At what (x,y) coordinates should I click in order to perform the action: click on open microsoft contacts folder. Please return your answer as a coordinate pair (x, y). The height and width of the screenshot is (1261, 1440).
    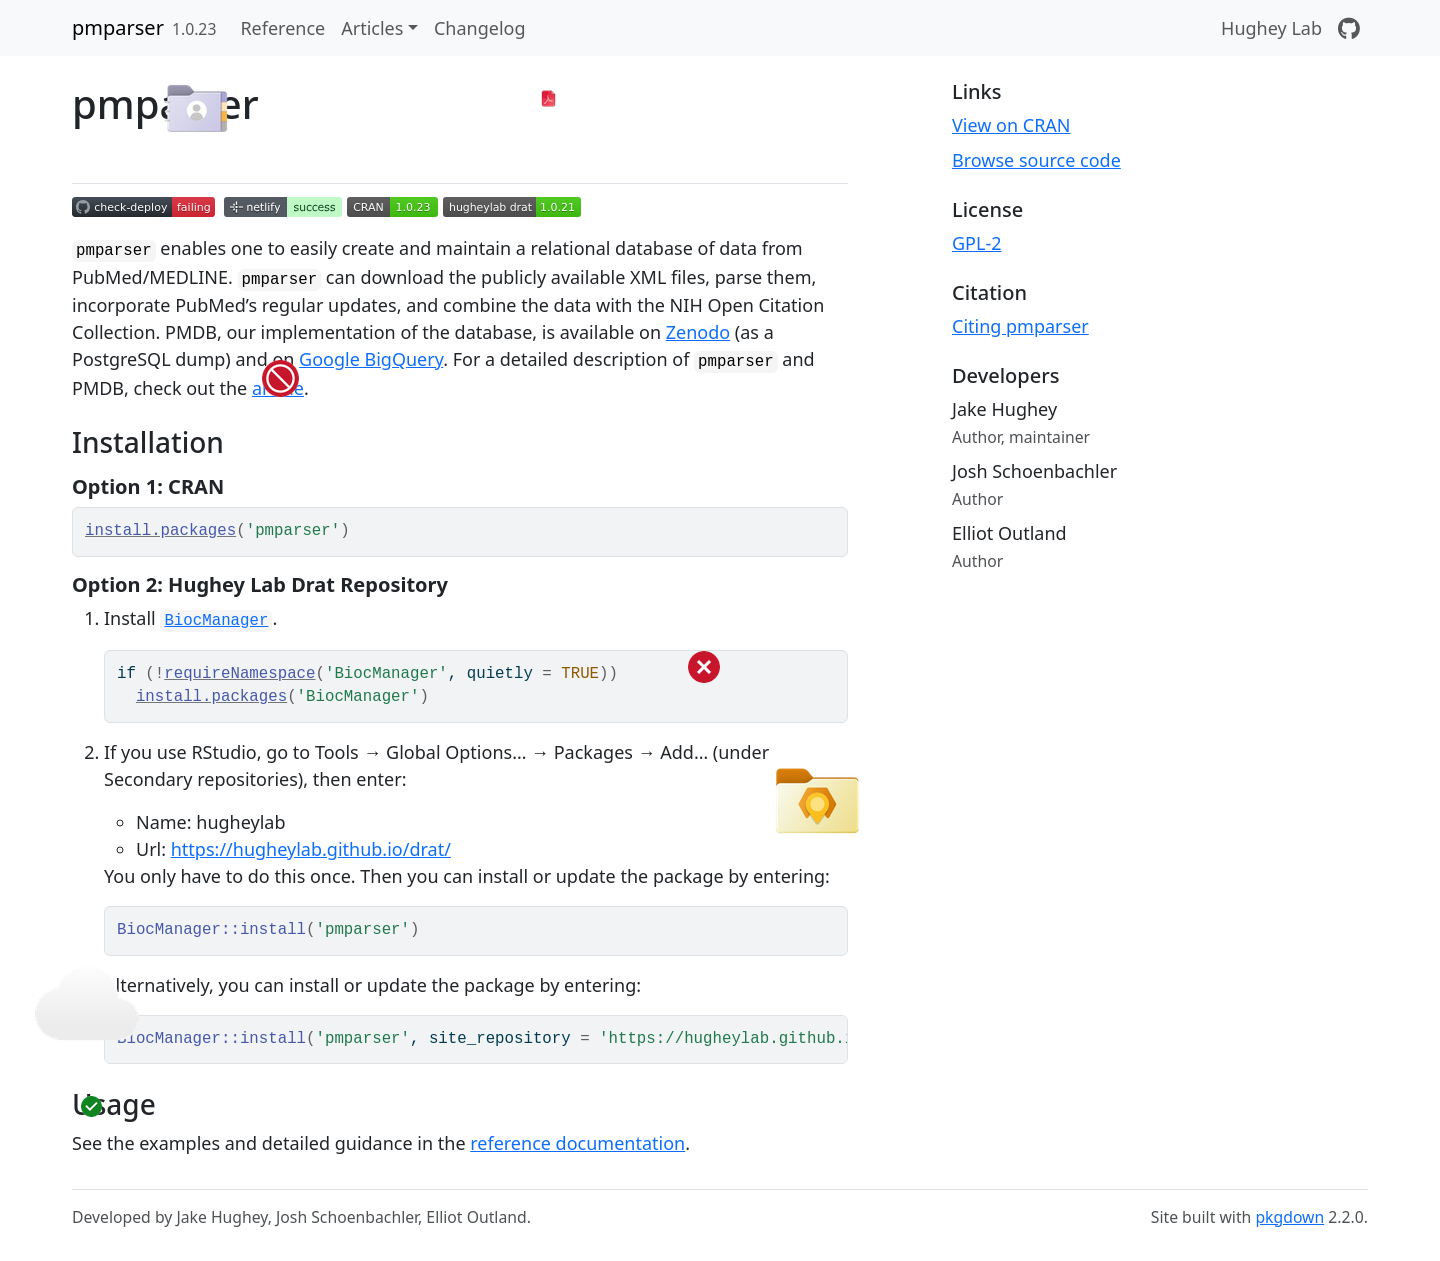
    Looking at the image, I should click on (197, 110).